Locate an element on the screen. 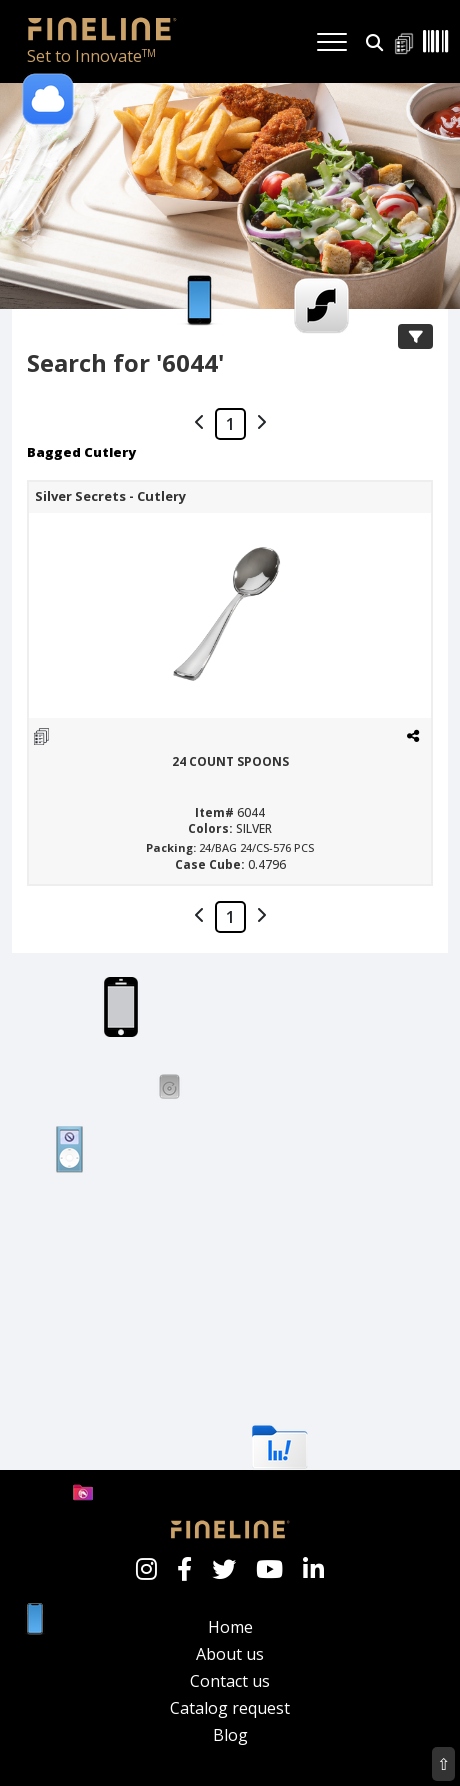 Image resolution: width=460 pixels, height=1786 pixels. manage connected iPhone device is located at coordinates (199, 300).